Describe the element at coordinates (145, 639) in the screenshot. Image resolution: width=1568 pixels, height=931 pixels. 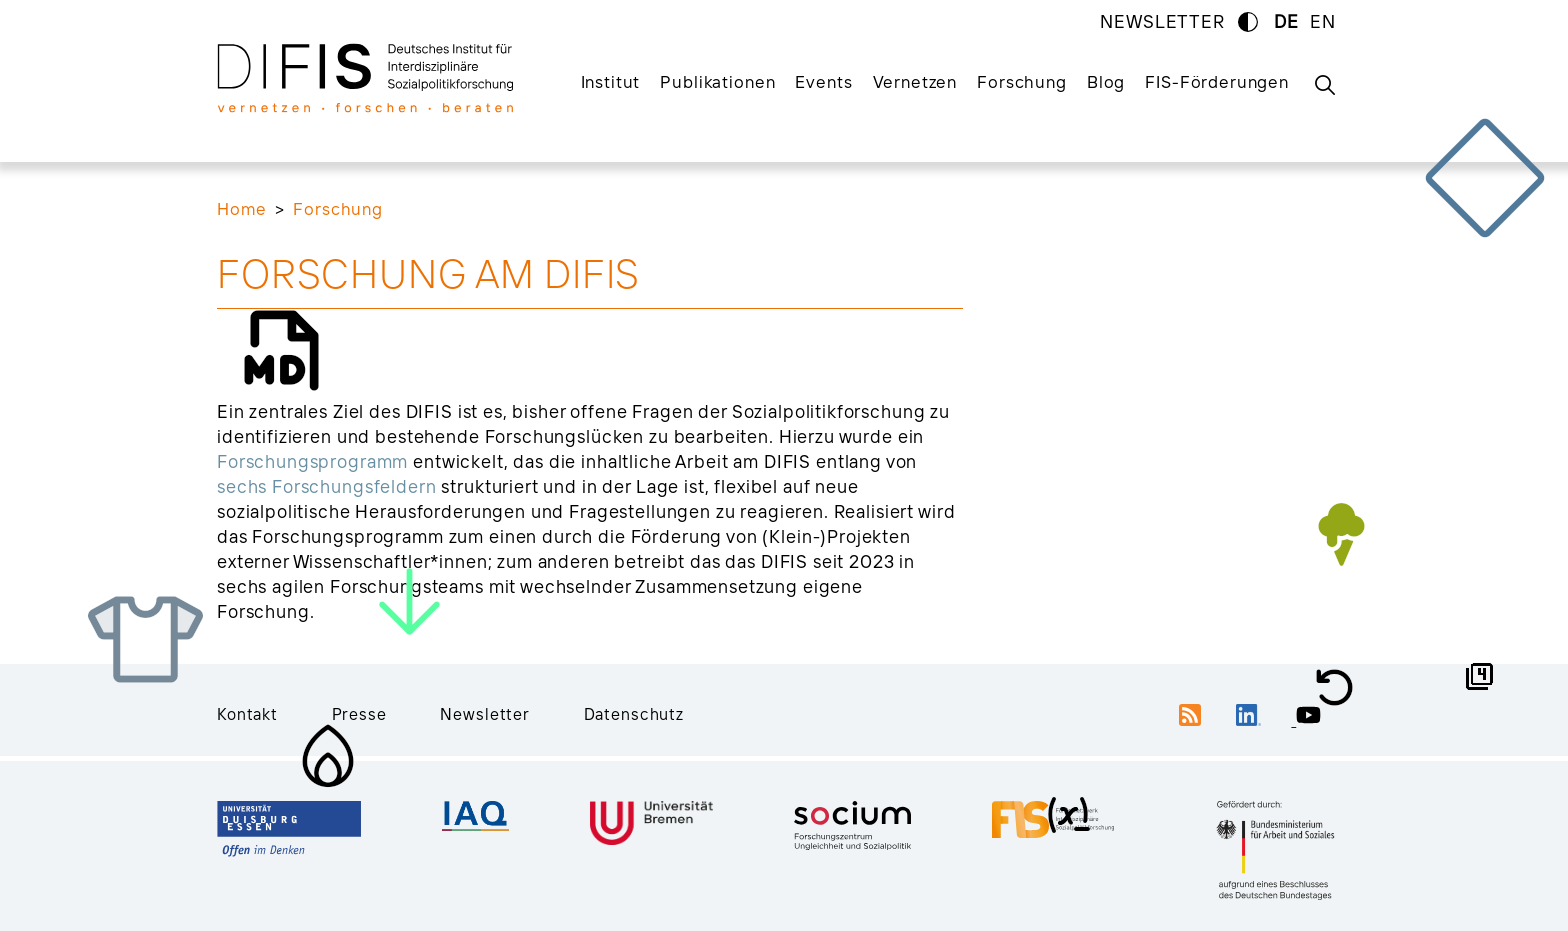
I see `browse clothing or apparel items` at that location.